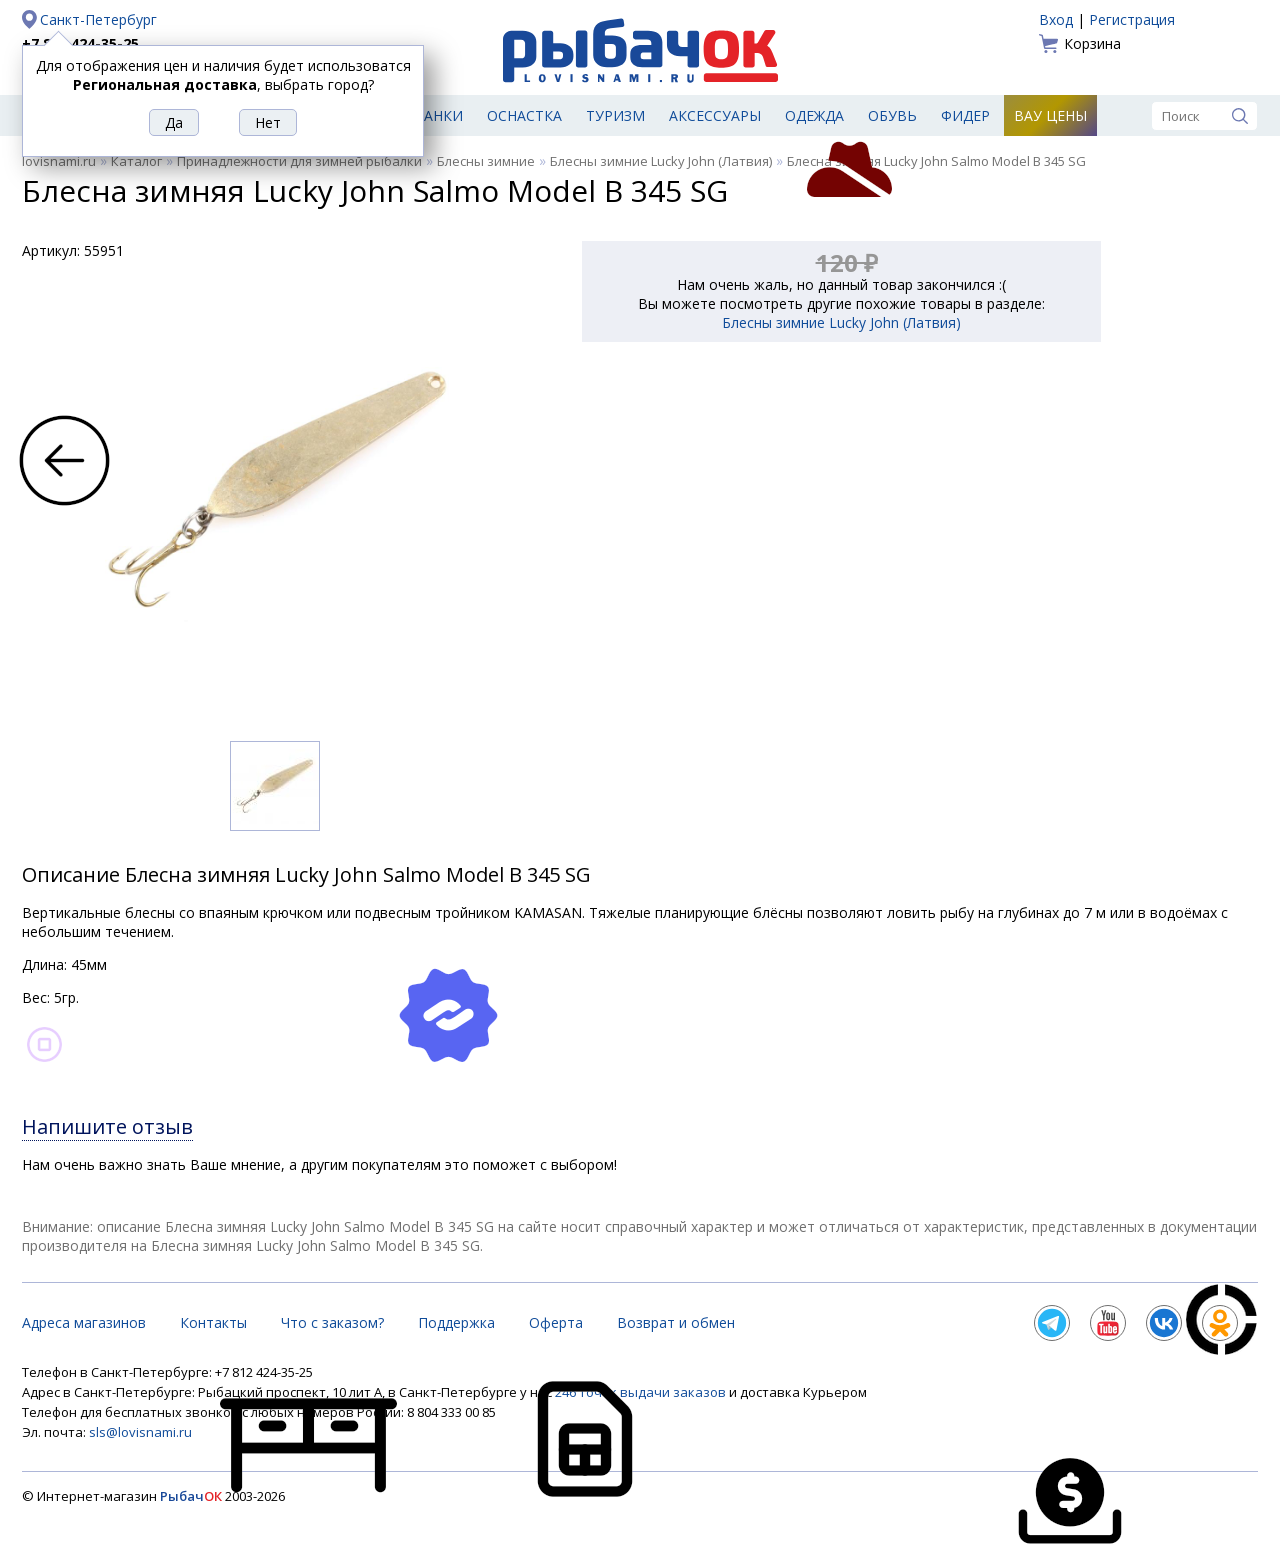 This screenshot has width=1280, height=1565. What do you see at coordinates (585, 1439) in the screenshot?
I see `manage SIM card settings` at bounding box center [585, 1439].